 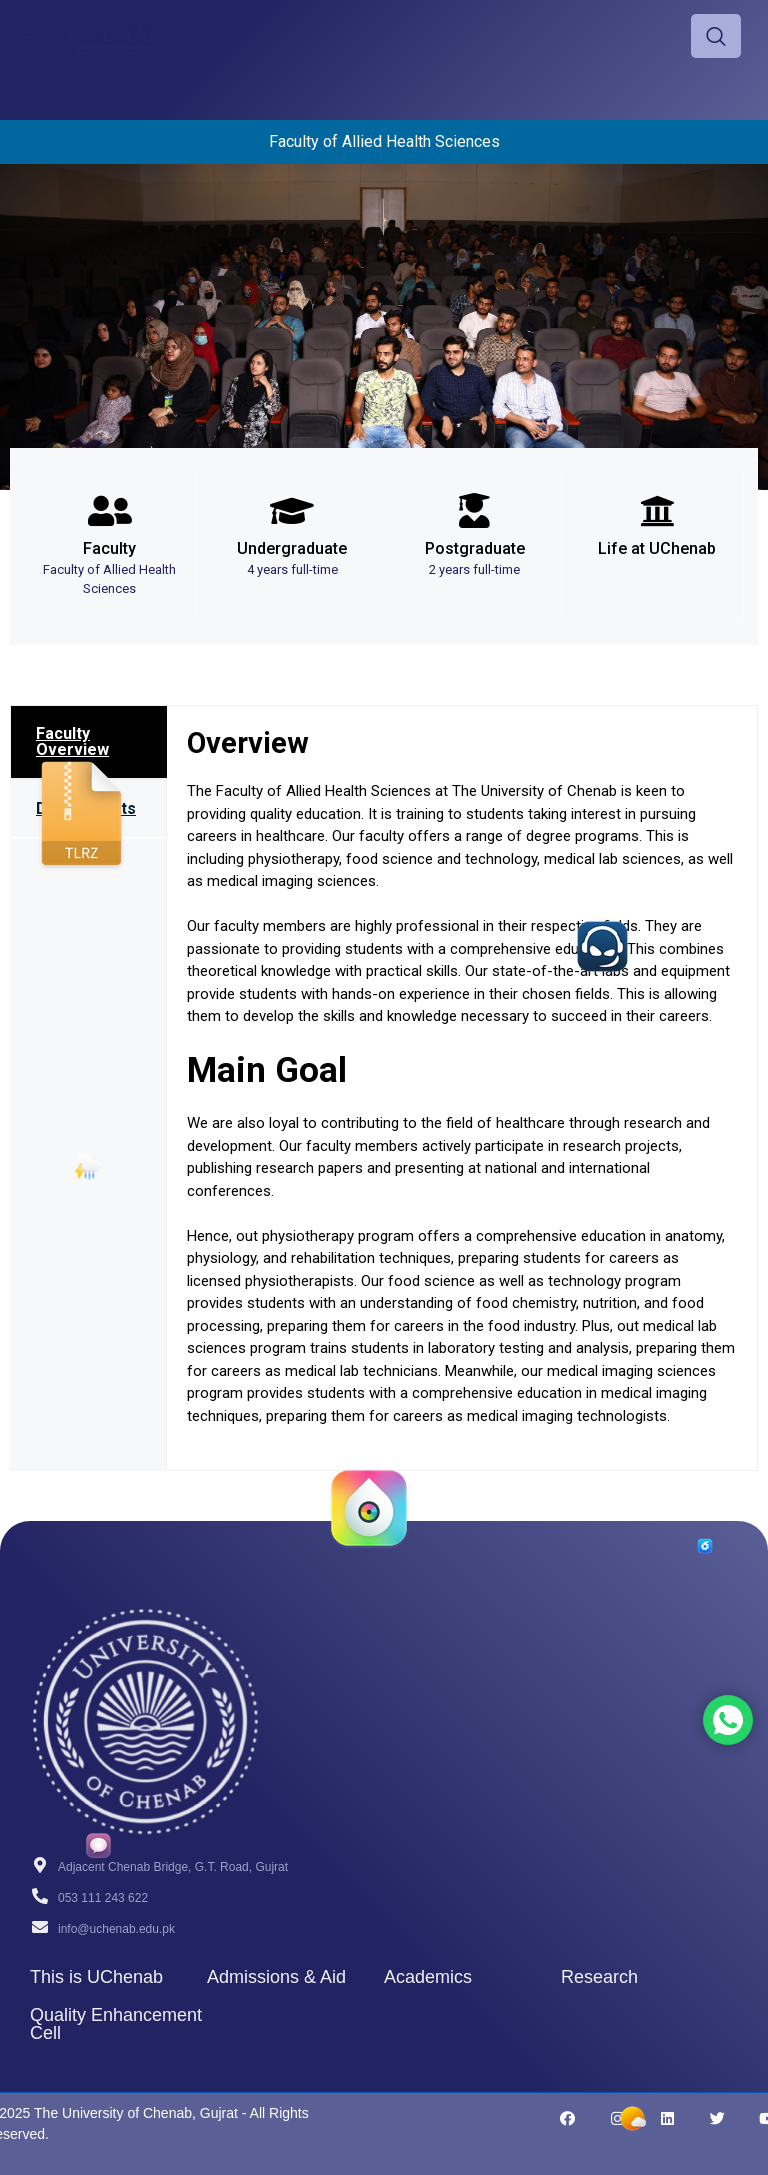 I want to click on open pidgin instant messaging app, so click(x=98, y=1845).